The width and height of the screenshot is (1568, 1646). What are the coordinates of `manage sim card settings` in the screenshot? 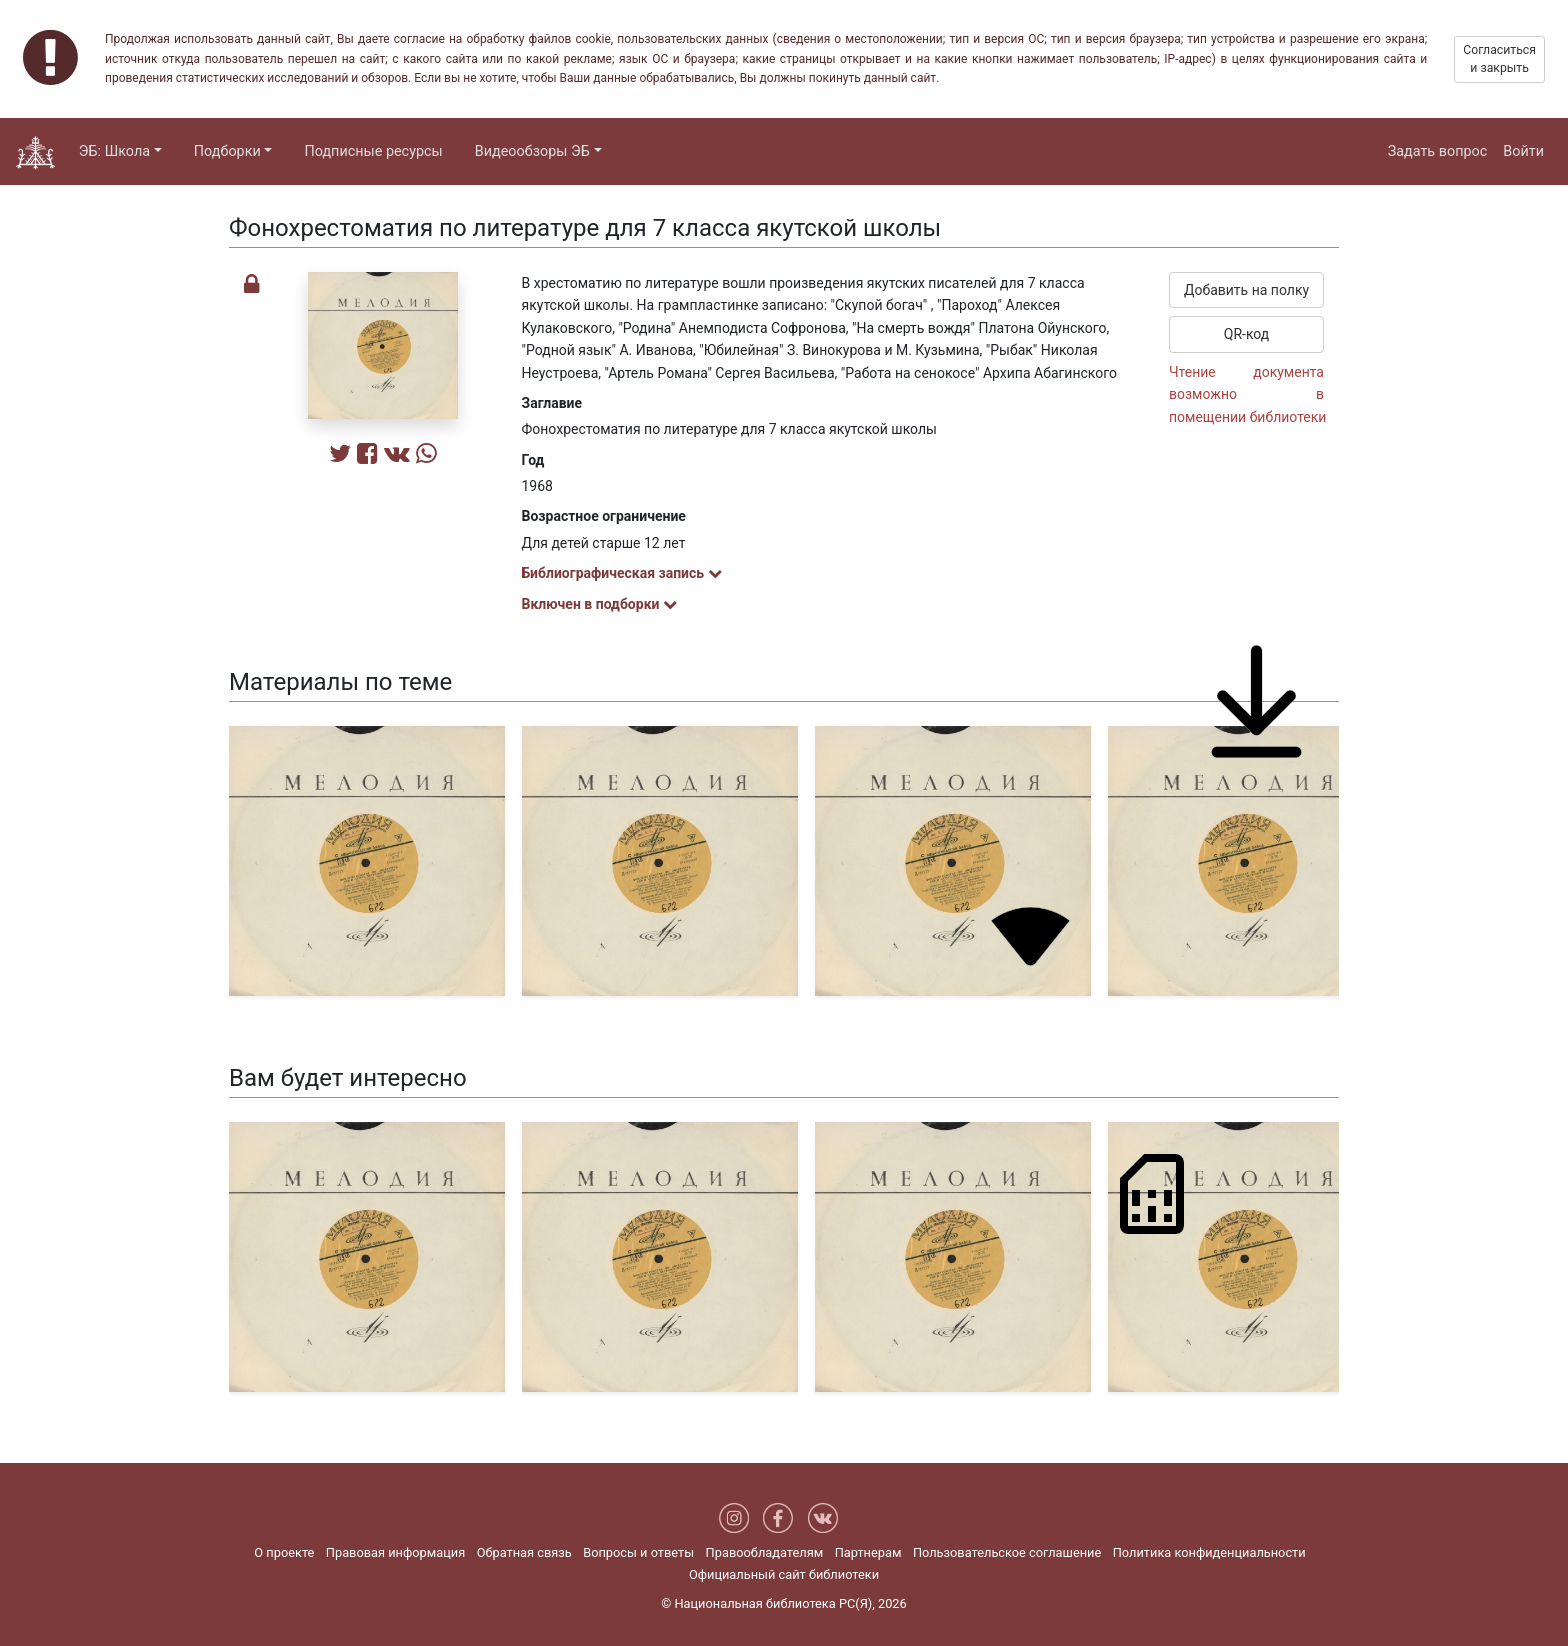 It's located at (1152, 1194).